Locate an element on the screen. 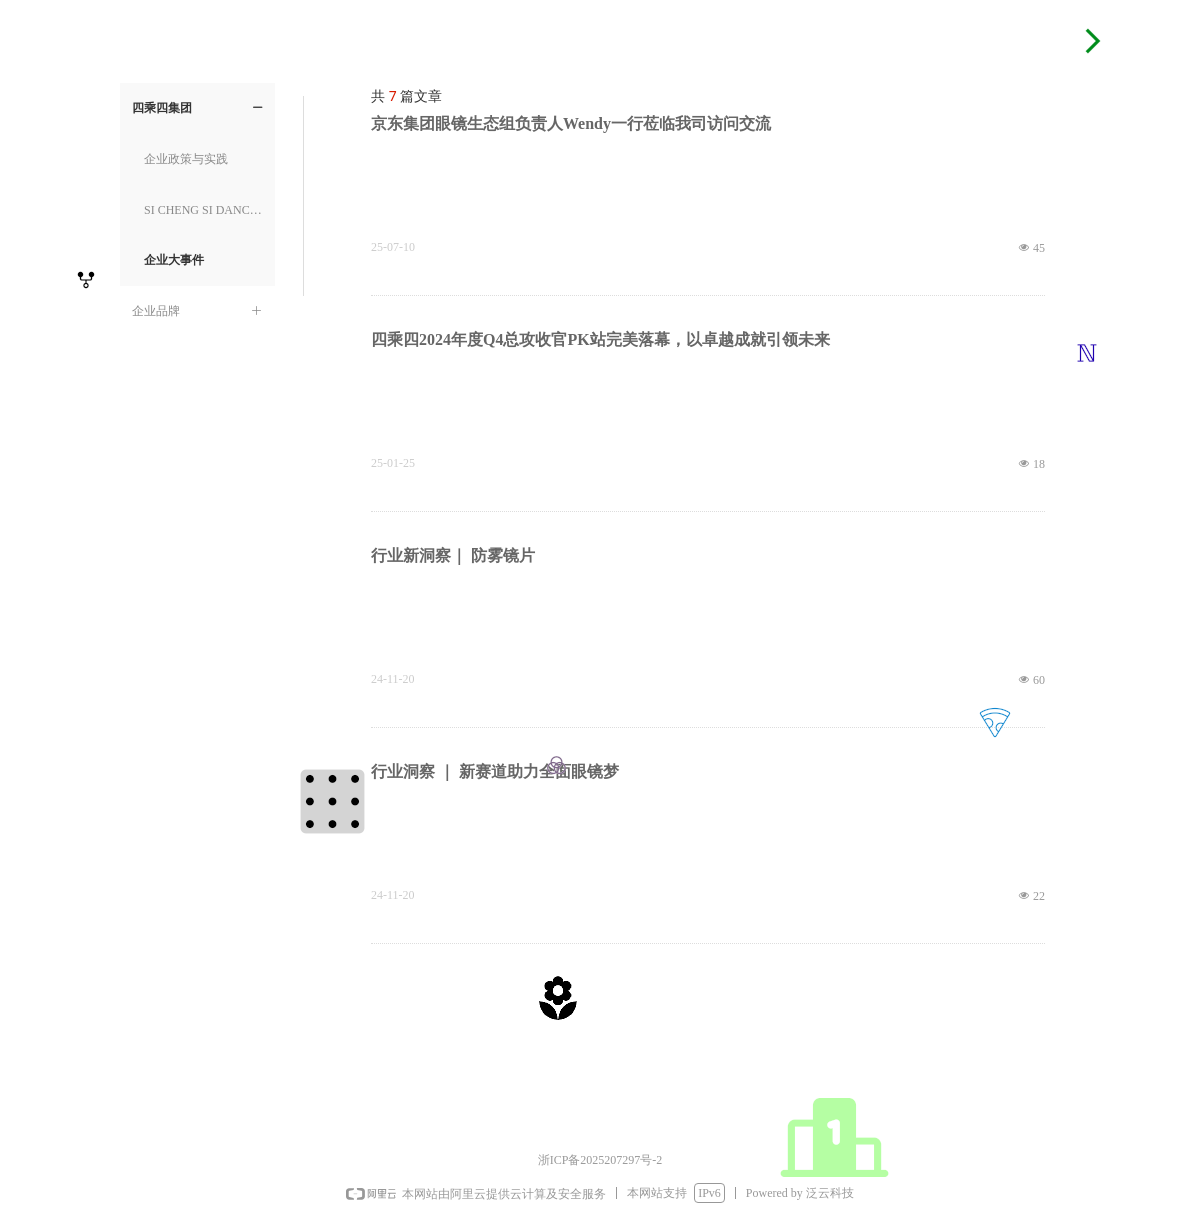 The image size is (1200, 1216). open app drawer or launcher is located at coordinates (332, 801).